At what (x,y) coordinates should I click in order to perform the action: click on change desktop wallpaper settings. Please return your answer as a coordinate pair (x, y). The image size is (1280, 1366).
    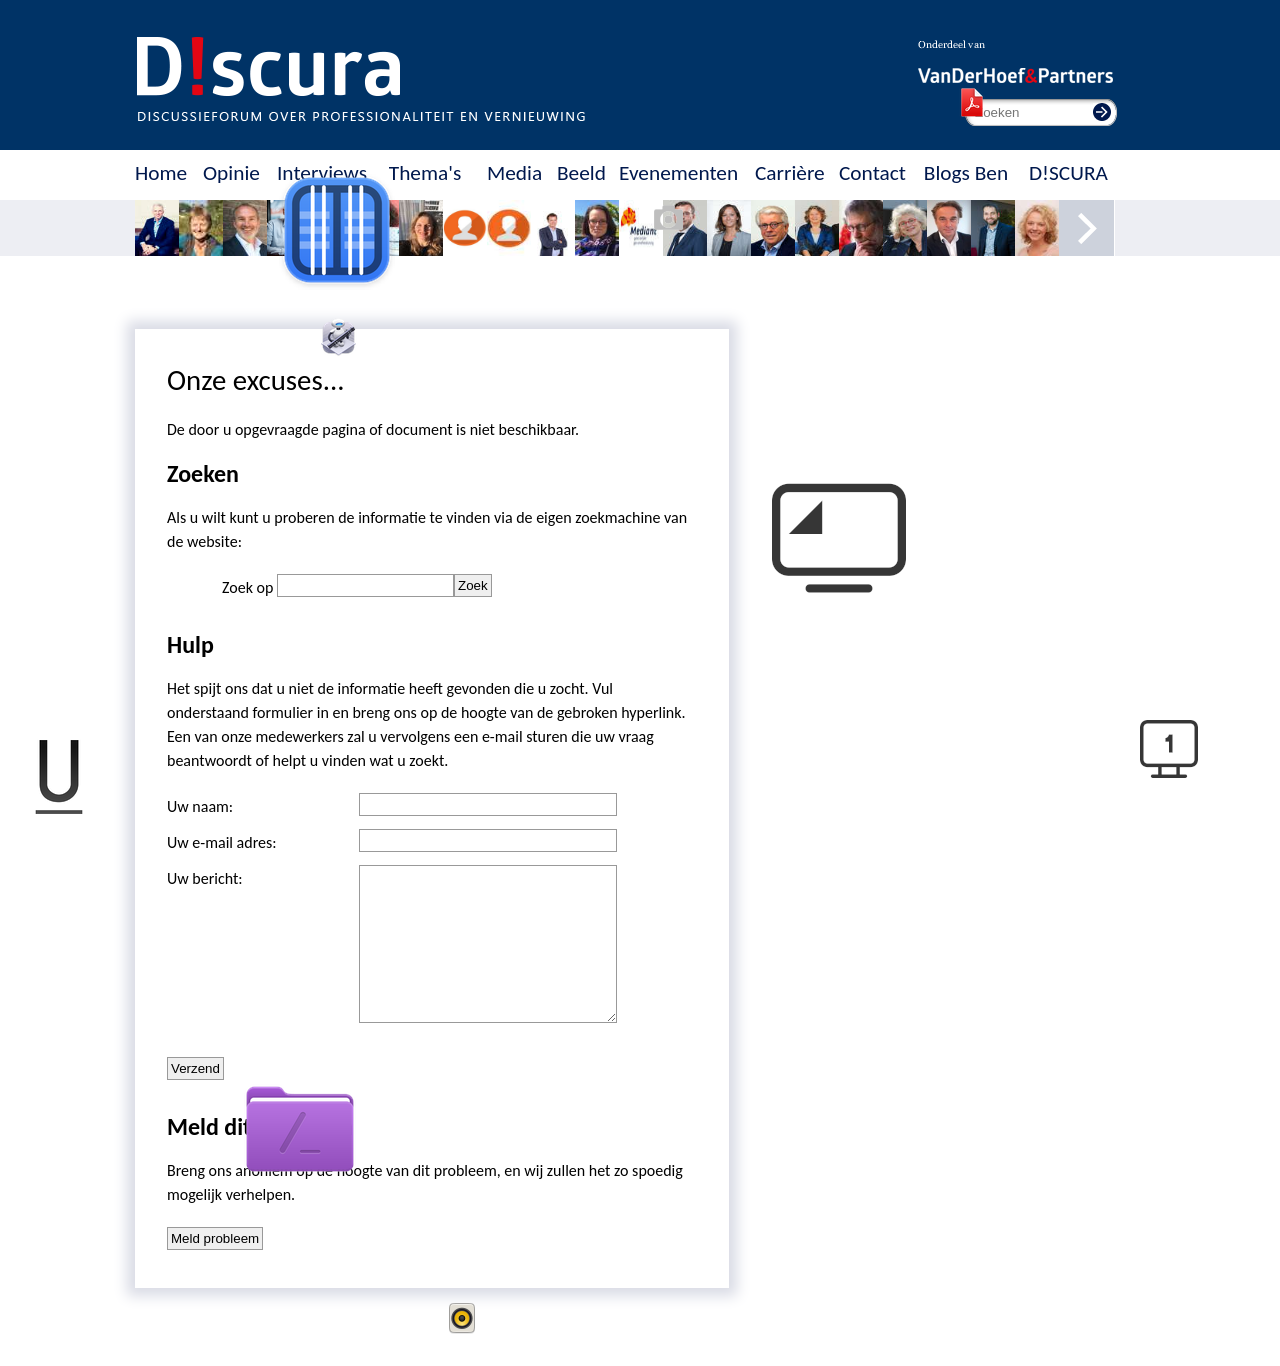
    Looking at the image, I should click on (839, 534).